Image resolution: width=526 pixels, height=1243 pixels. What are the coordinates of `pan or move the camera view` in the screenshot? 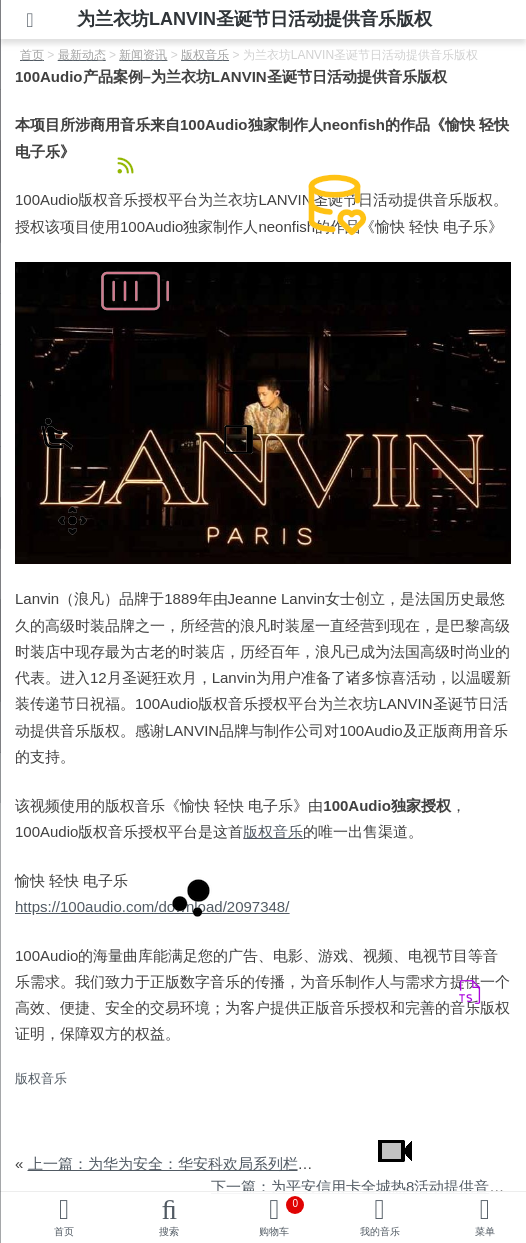 It's located at (72, 520).